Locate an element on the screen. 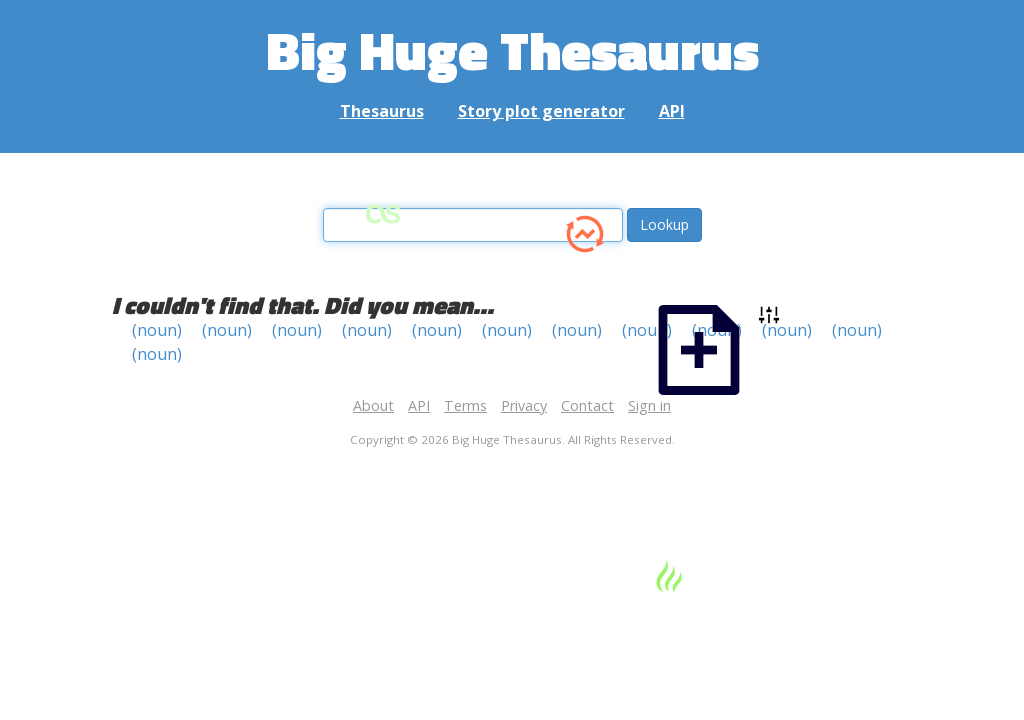  access audio equalizer settings is located at coordinates (769, 315).